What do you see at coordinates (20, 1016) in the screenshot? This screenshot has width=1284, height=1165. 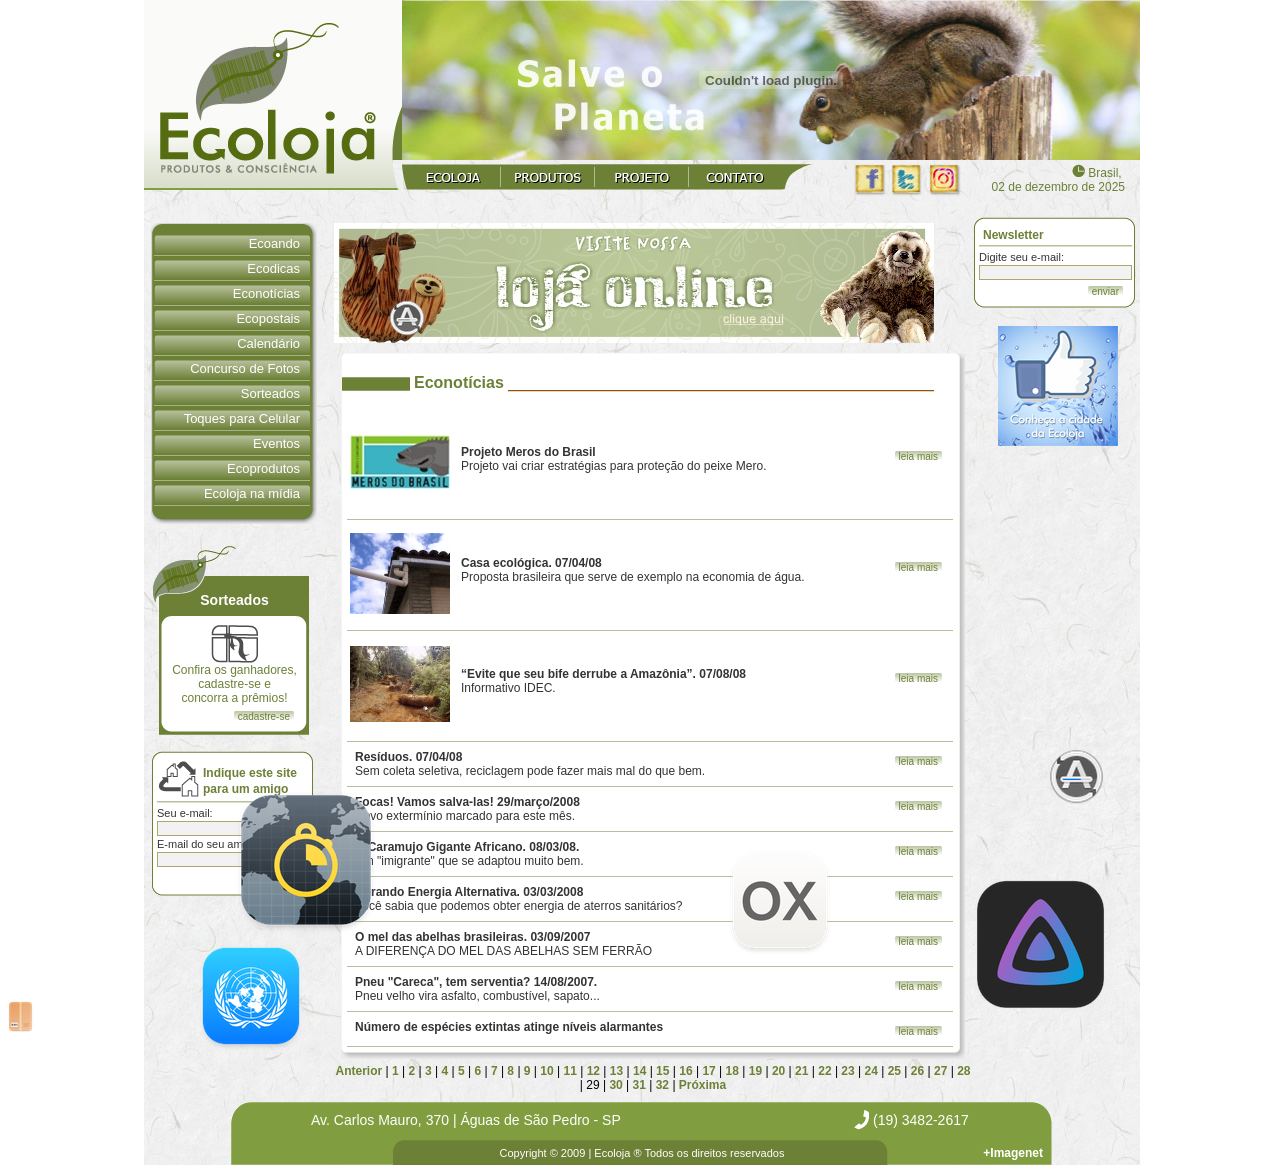 I see `open package manager application` at bounding box center [20, 1016].